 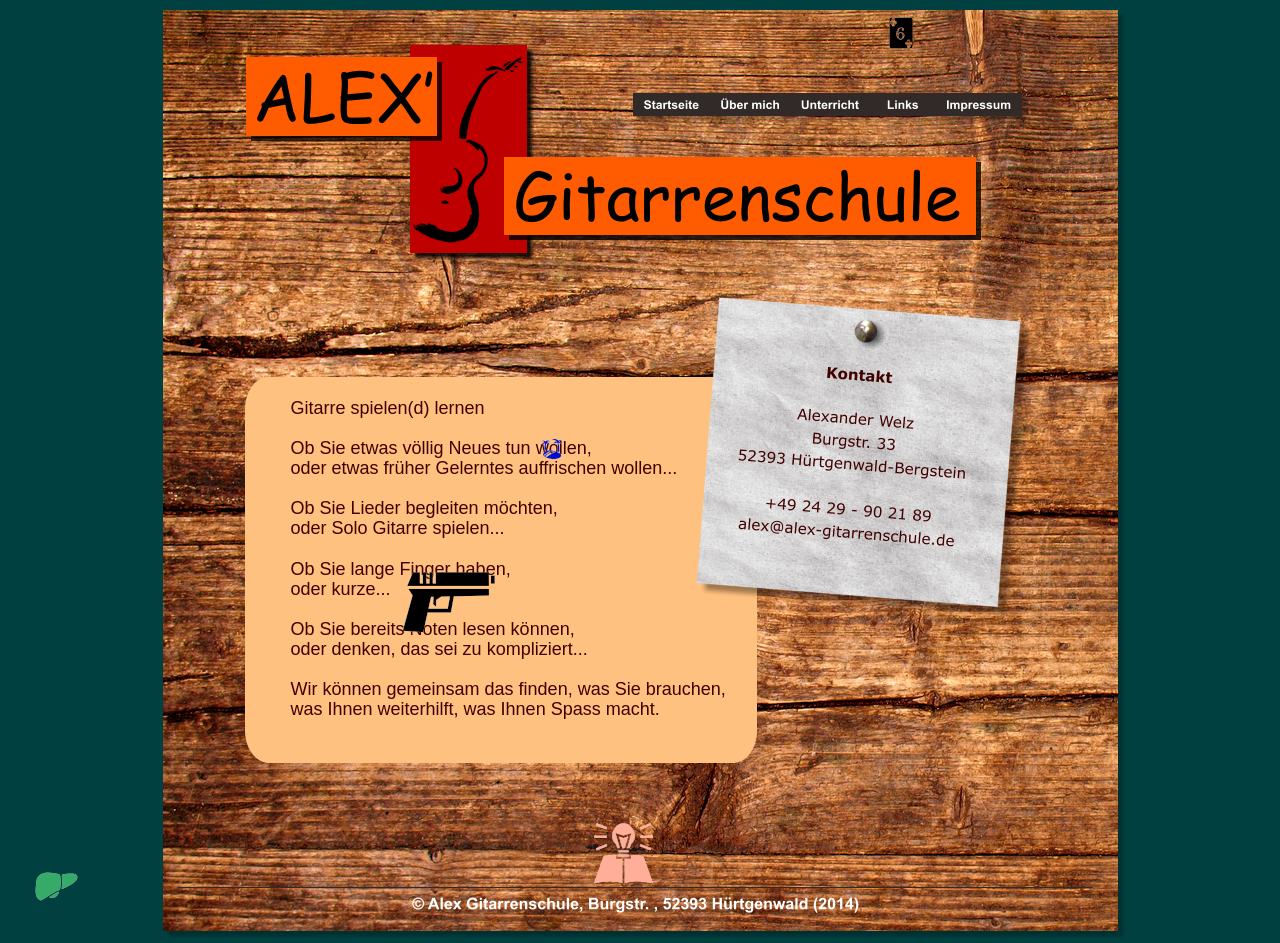 What do you see at coordinates (623, 853) in the screenshot?
I see `get inspired with creative ideas or tips` at bounding box center [623, 853].